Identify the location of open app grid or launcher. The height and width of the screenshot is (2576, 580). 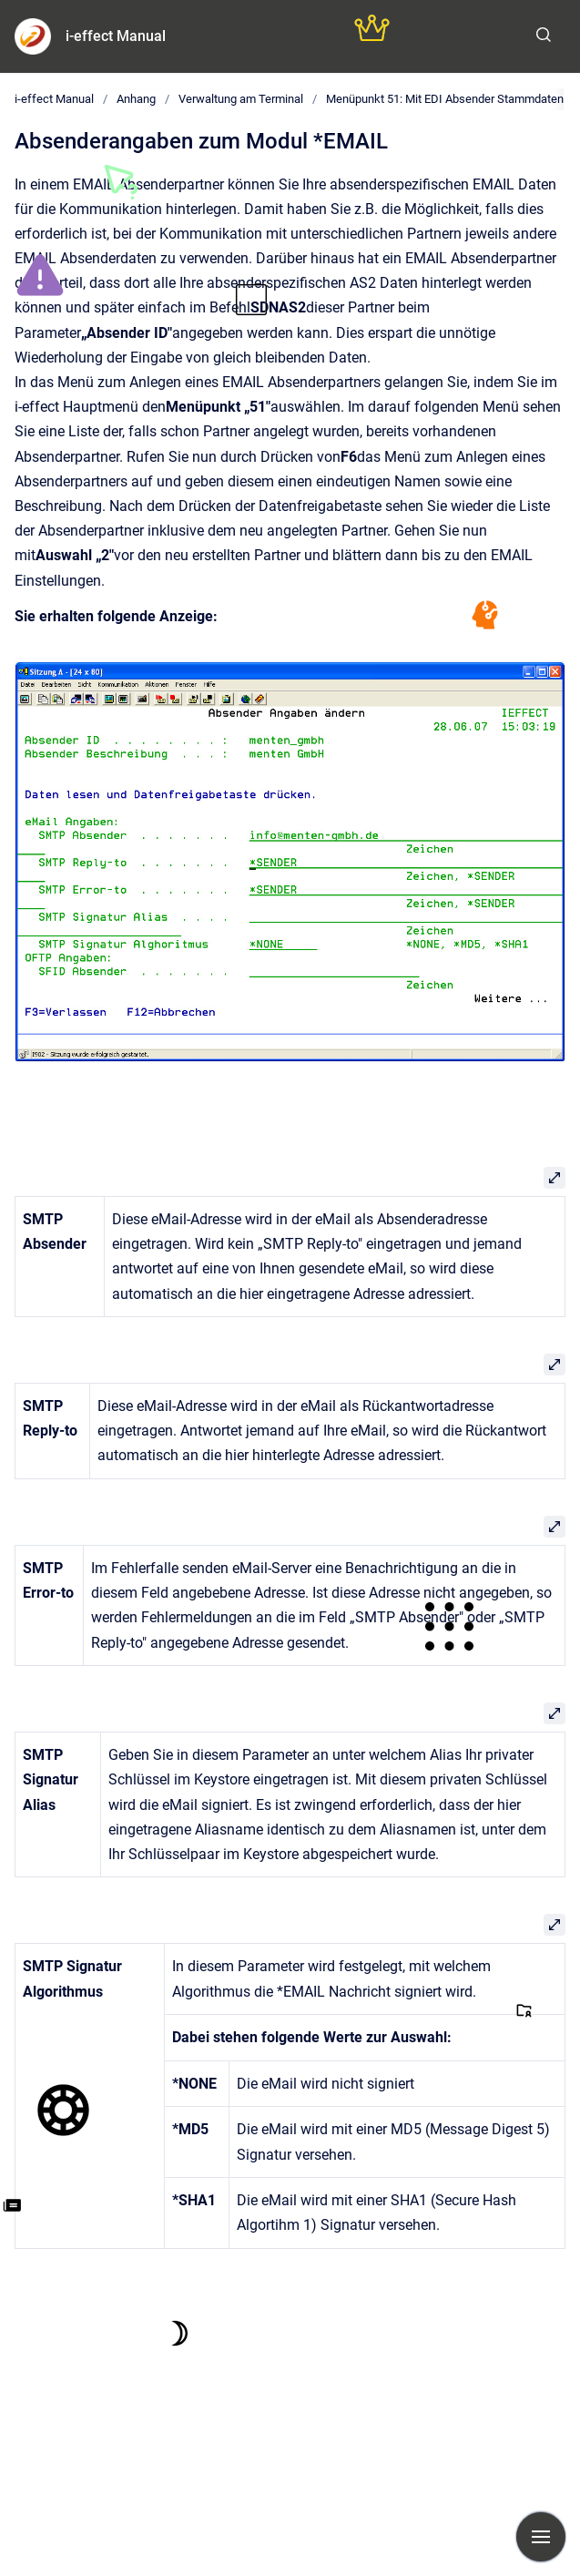
(449, 1626).